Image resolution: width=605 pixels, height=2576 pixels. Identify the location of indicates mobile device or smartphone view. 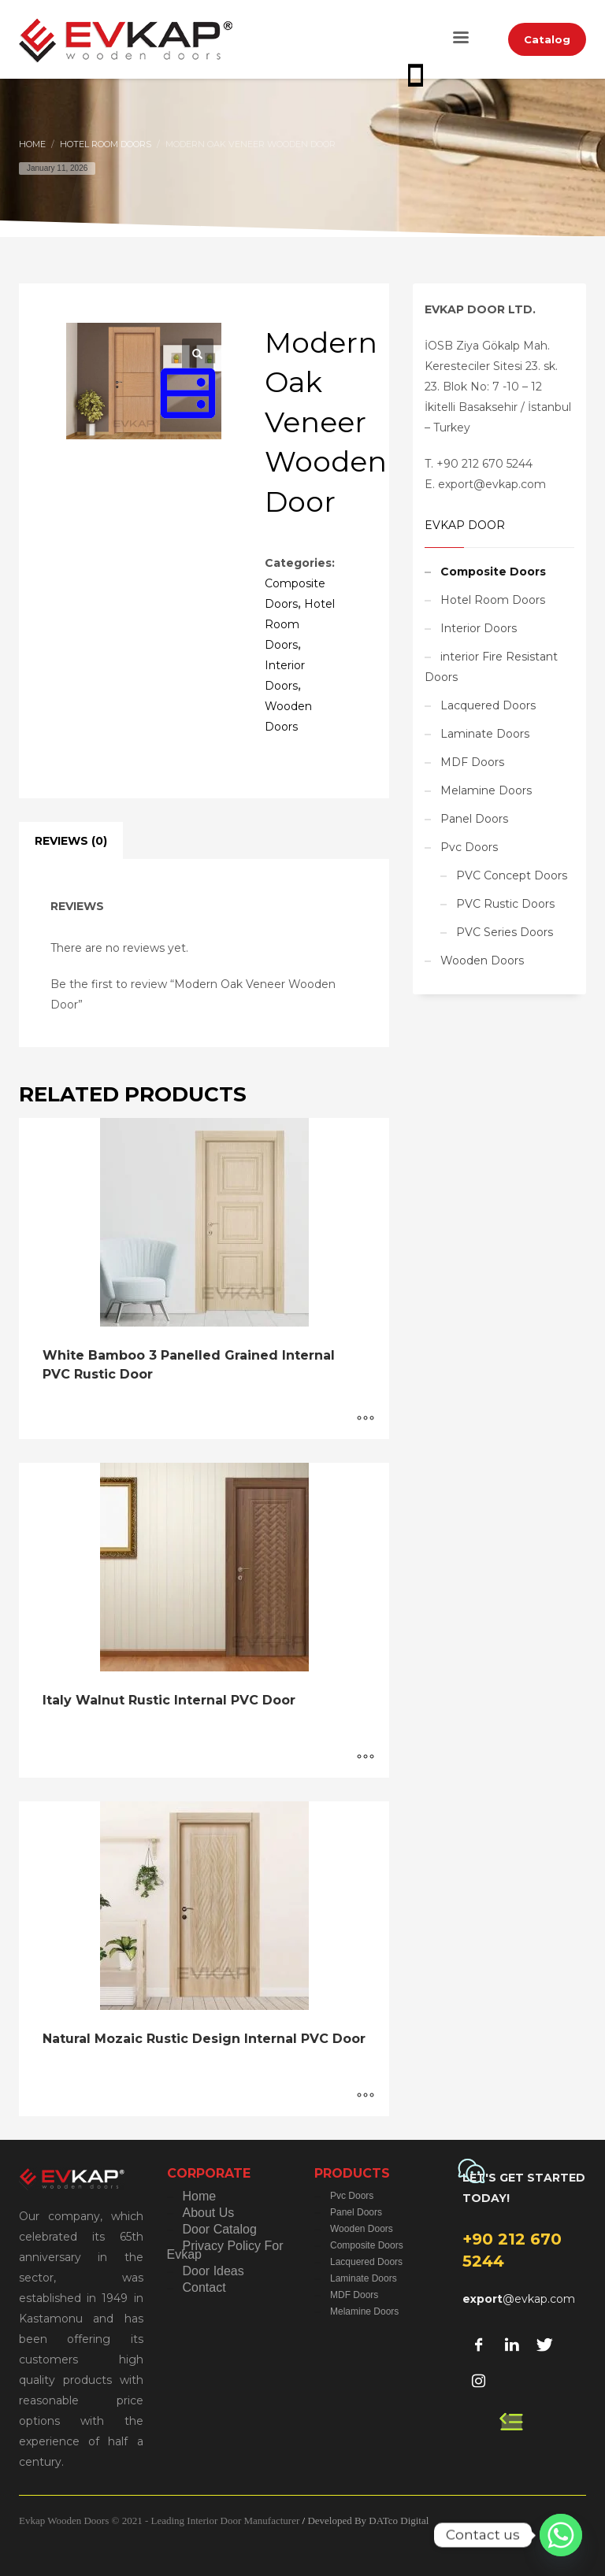
(415, 75).